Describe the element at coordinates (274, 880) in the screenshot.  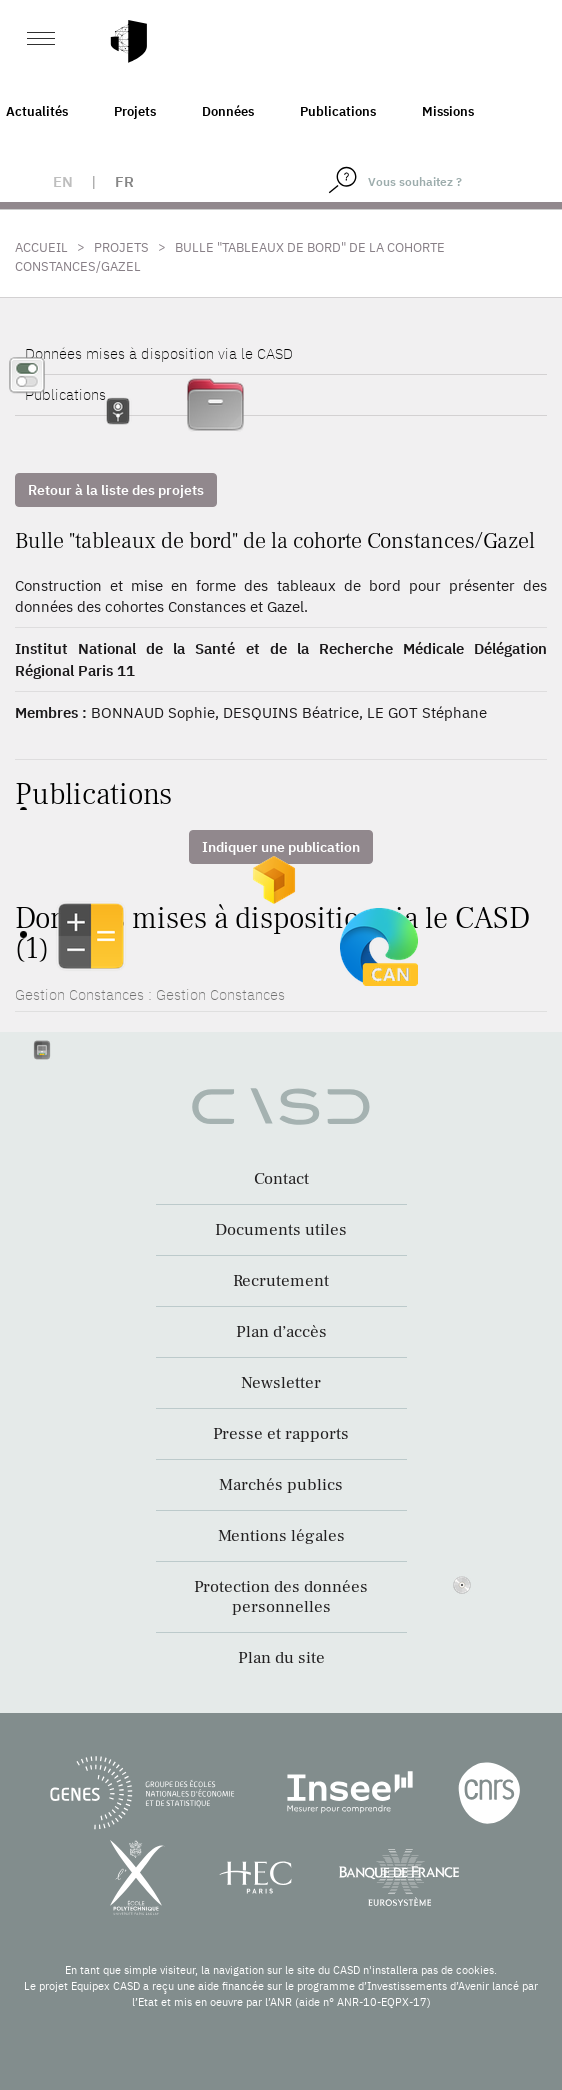
I see `import data or files into an application` at that location.